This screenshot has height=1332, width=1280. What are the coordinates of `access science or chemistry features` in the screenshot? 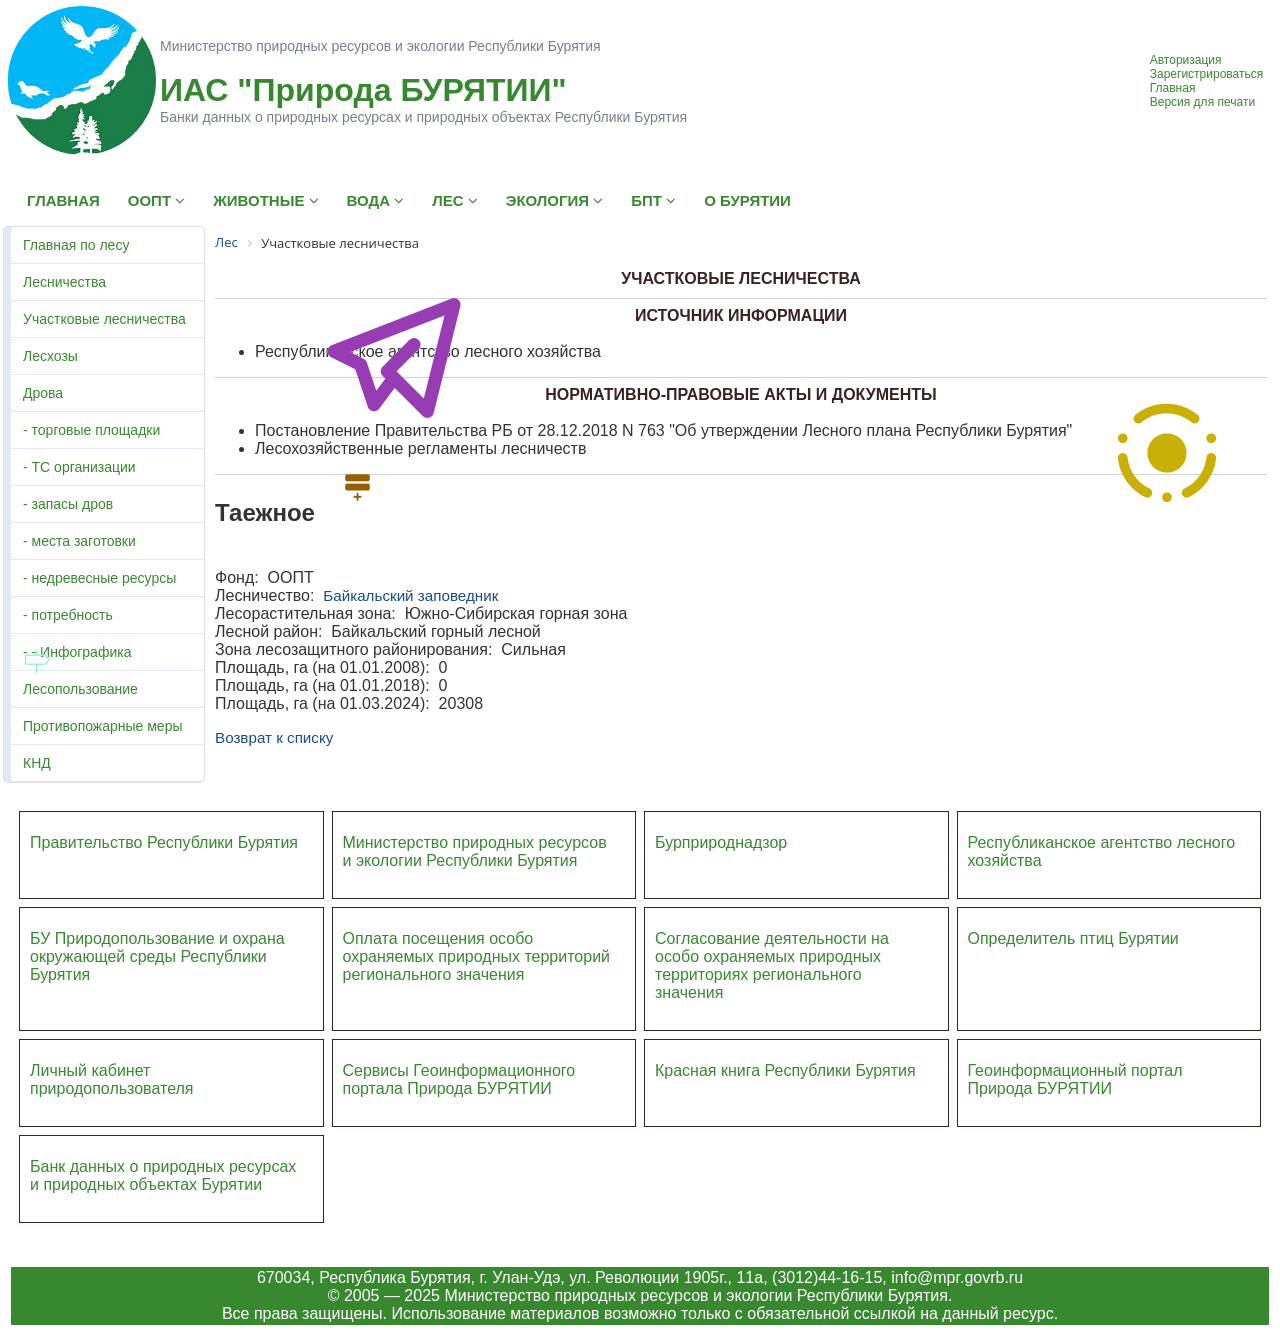 It's located at (1167, 453).